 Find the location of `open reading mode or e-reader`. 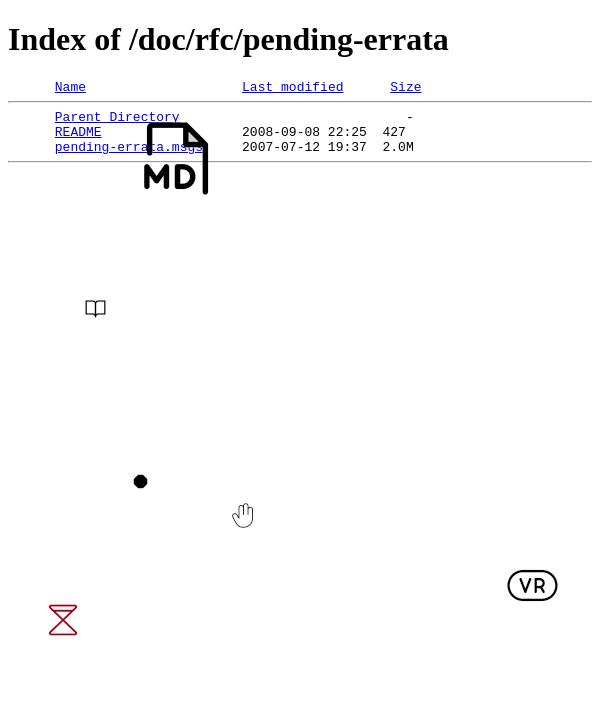

open reading mode or e-reader is located at coordinates (95, 307).